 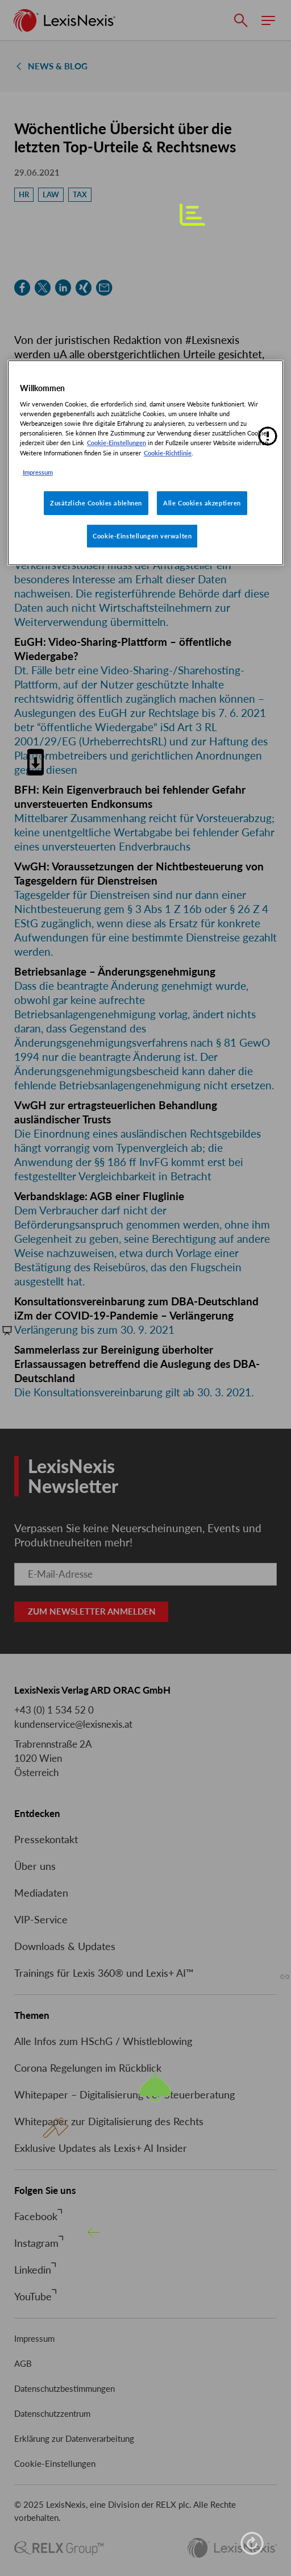 What do you see at coordinates (192, 214) in the screenshot?
I see `view analytics or statistics` at bounding box center [192, 214].